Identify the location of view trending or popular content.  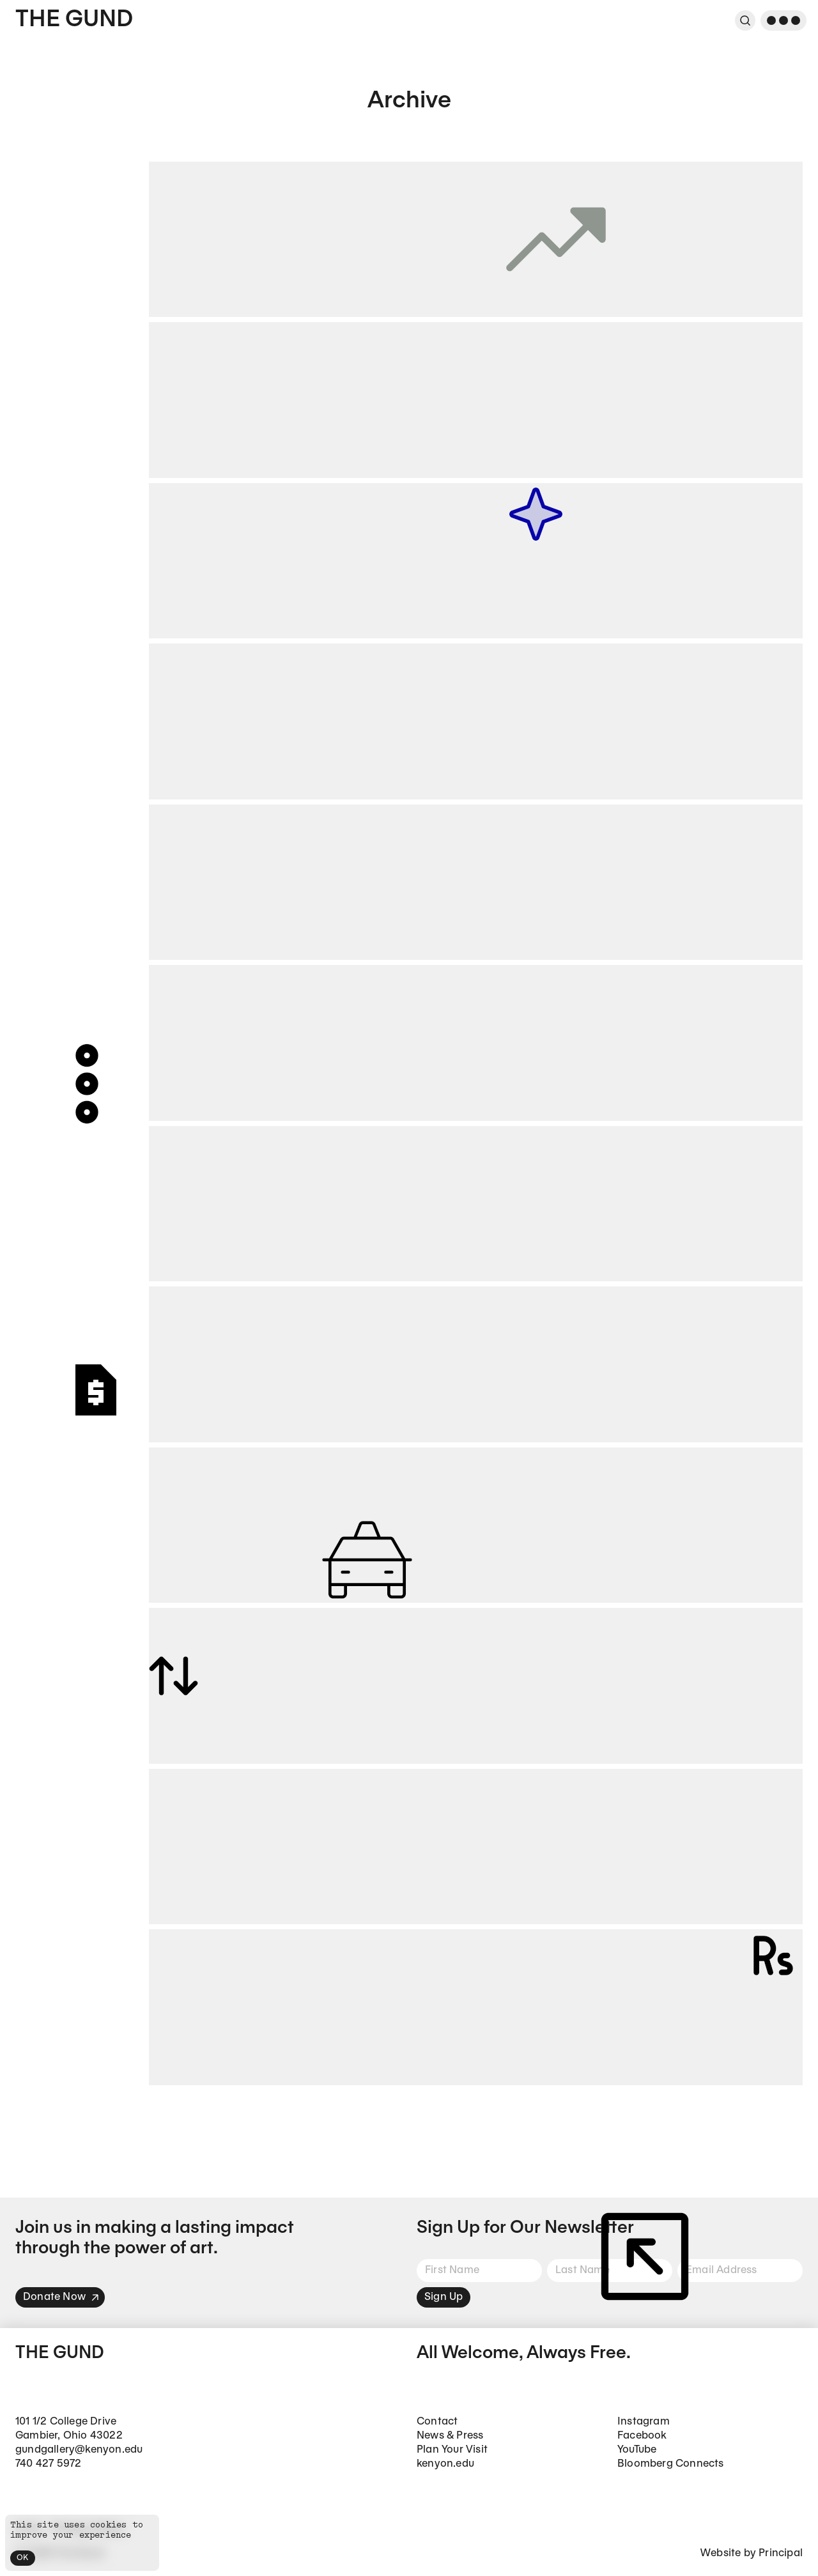
(556, 243).